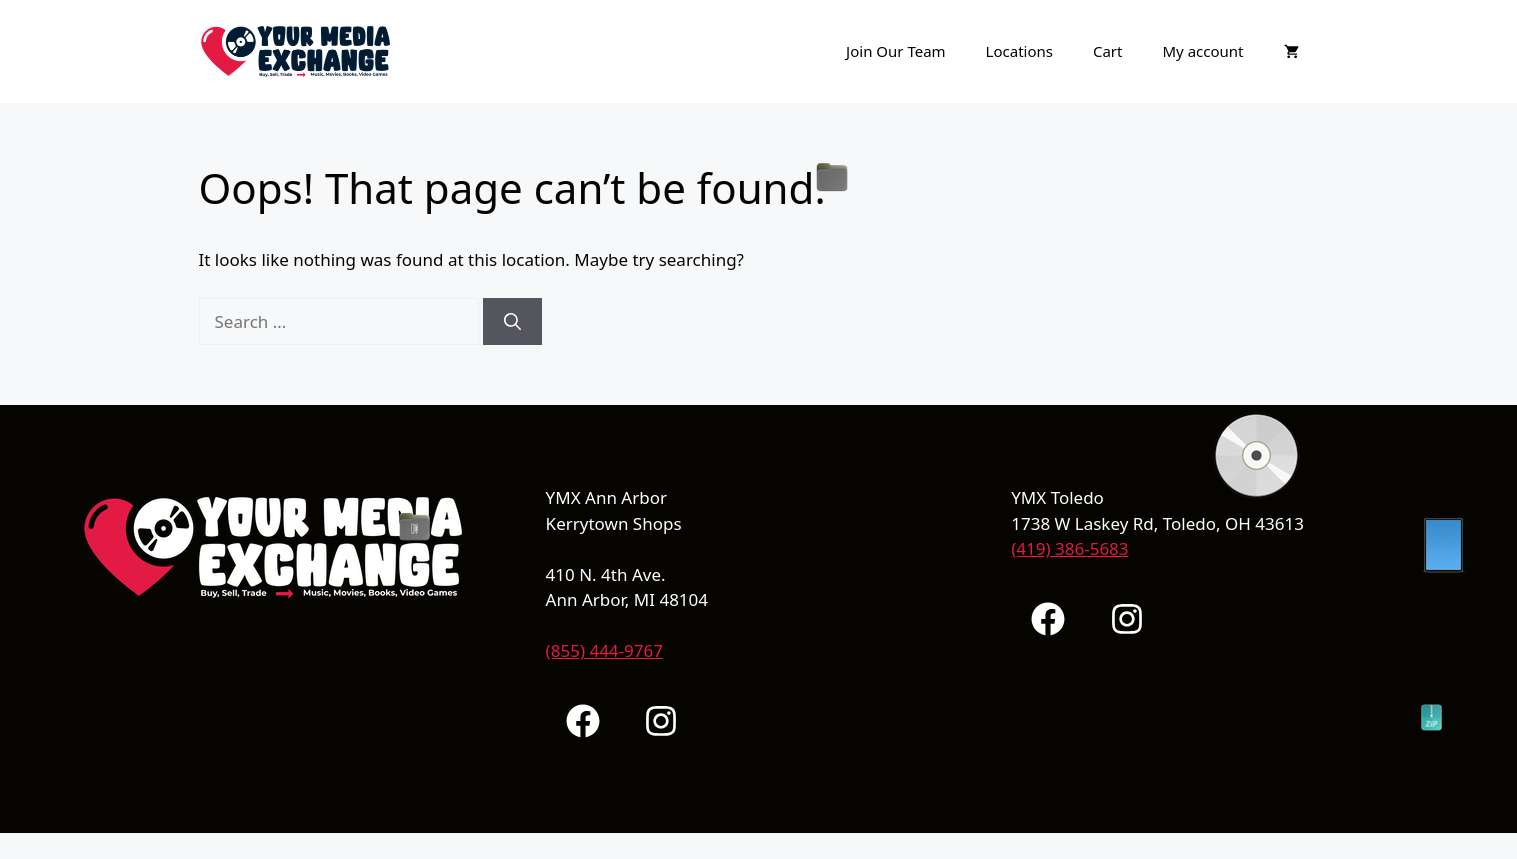 This screenshot has height=859, width=1517. I want to click on iPad Pro device icon, so click(1443, 545).